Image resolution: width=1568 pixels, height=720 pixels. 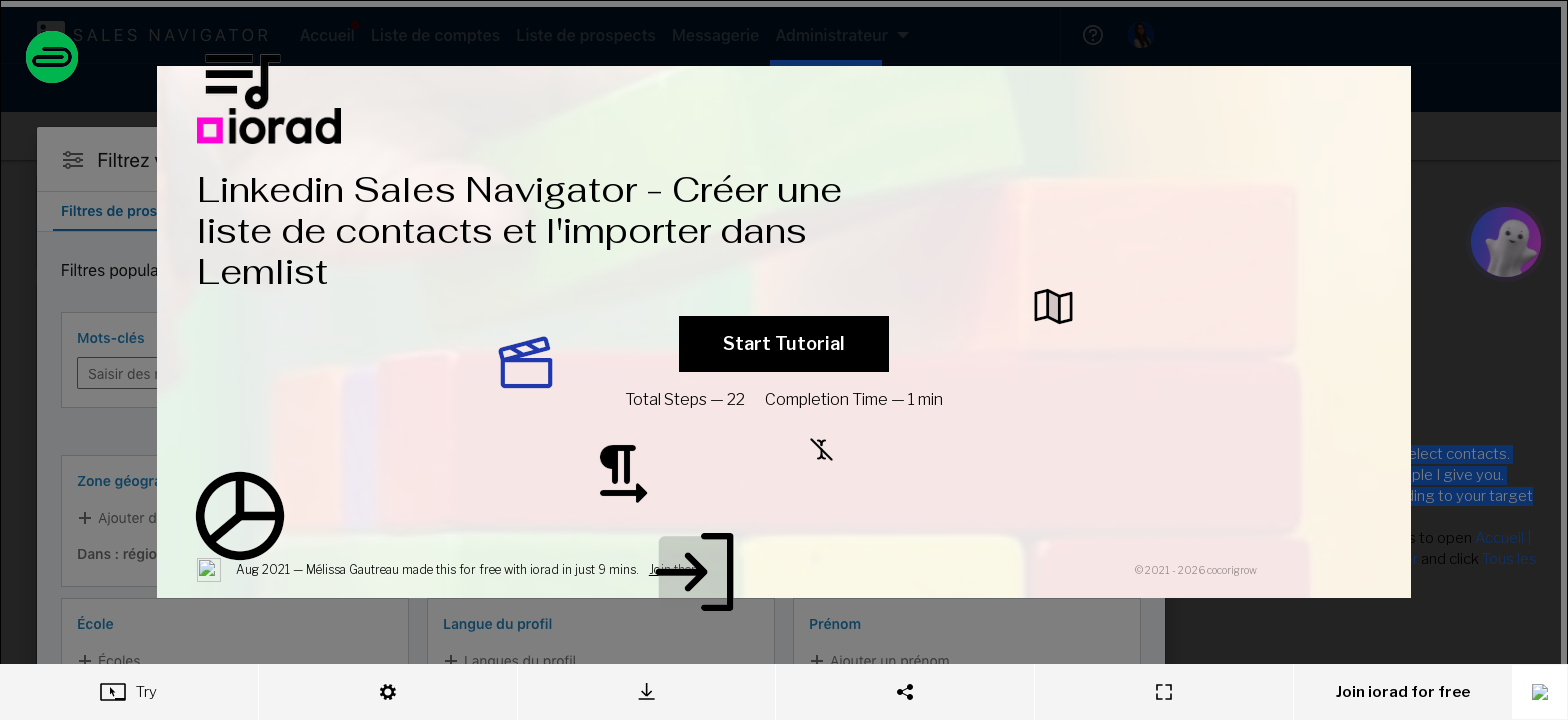 What do you see at coordinates (526, 364) in the screenshot?
I see `access video or movie content` at bounding box center [526, 364].